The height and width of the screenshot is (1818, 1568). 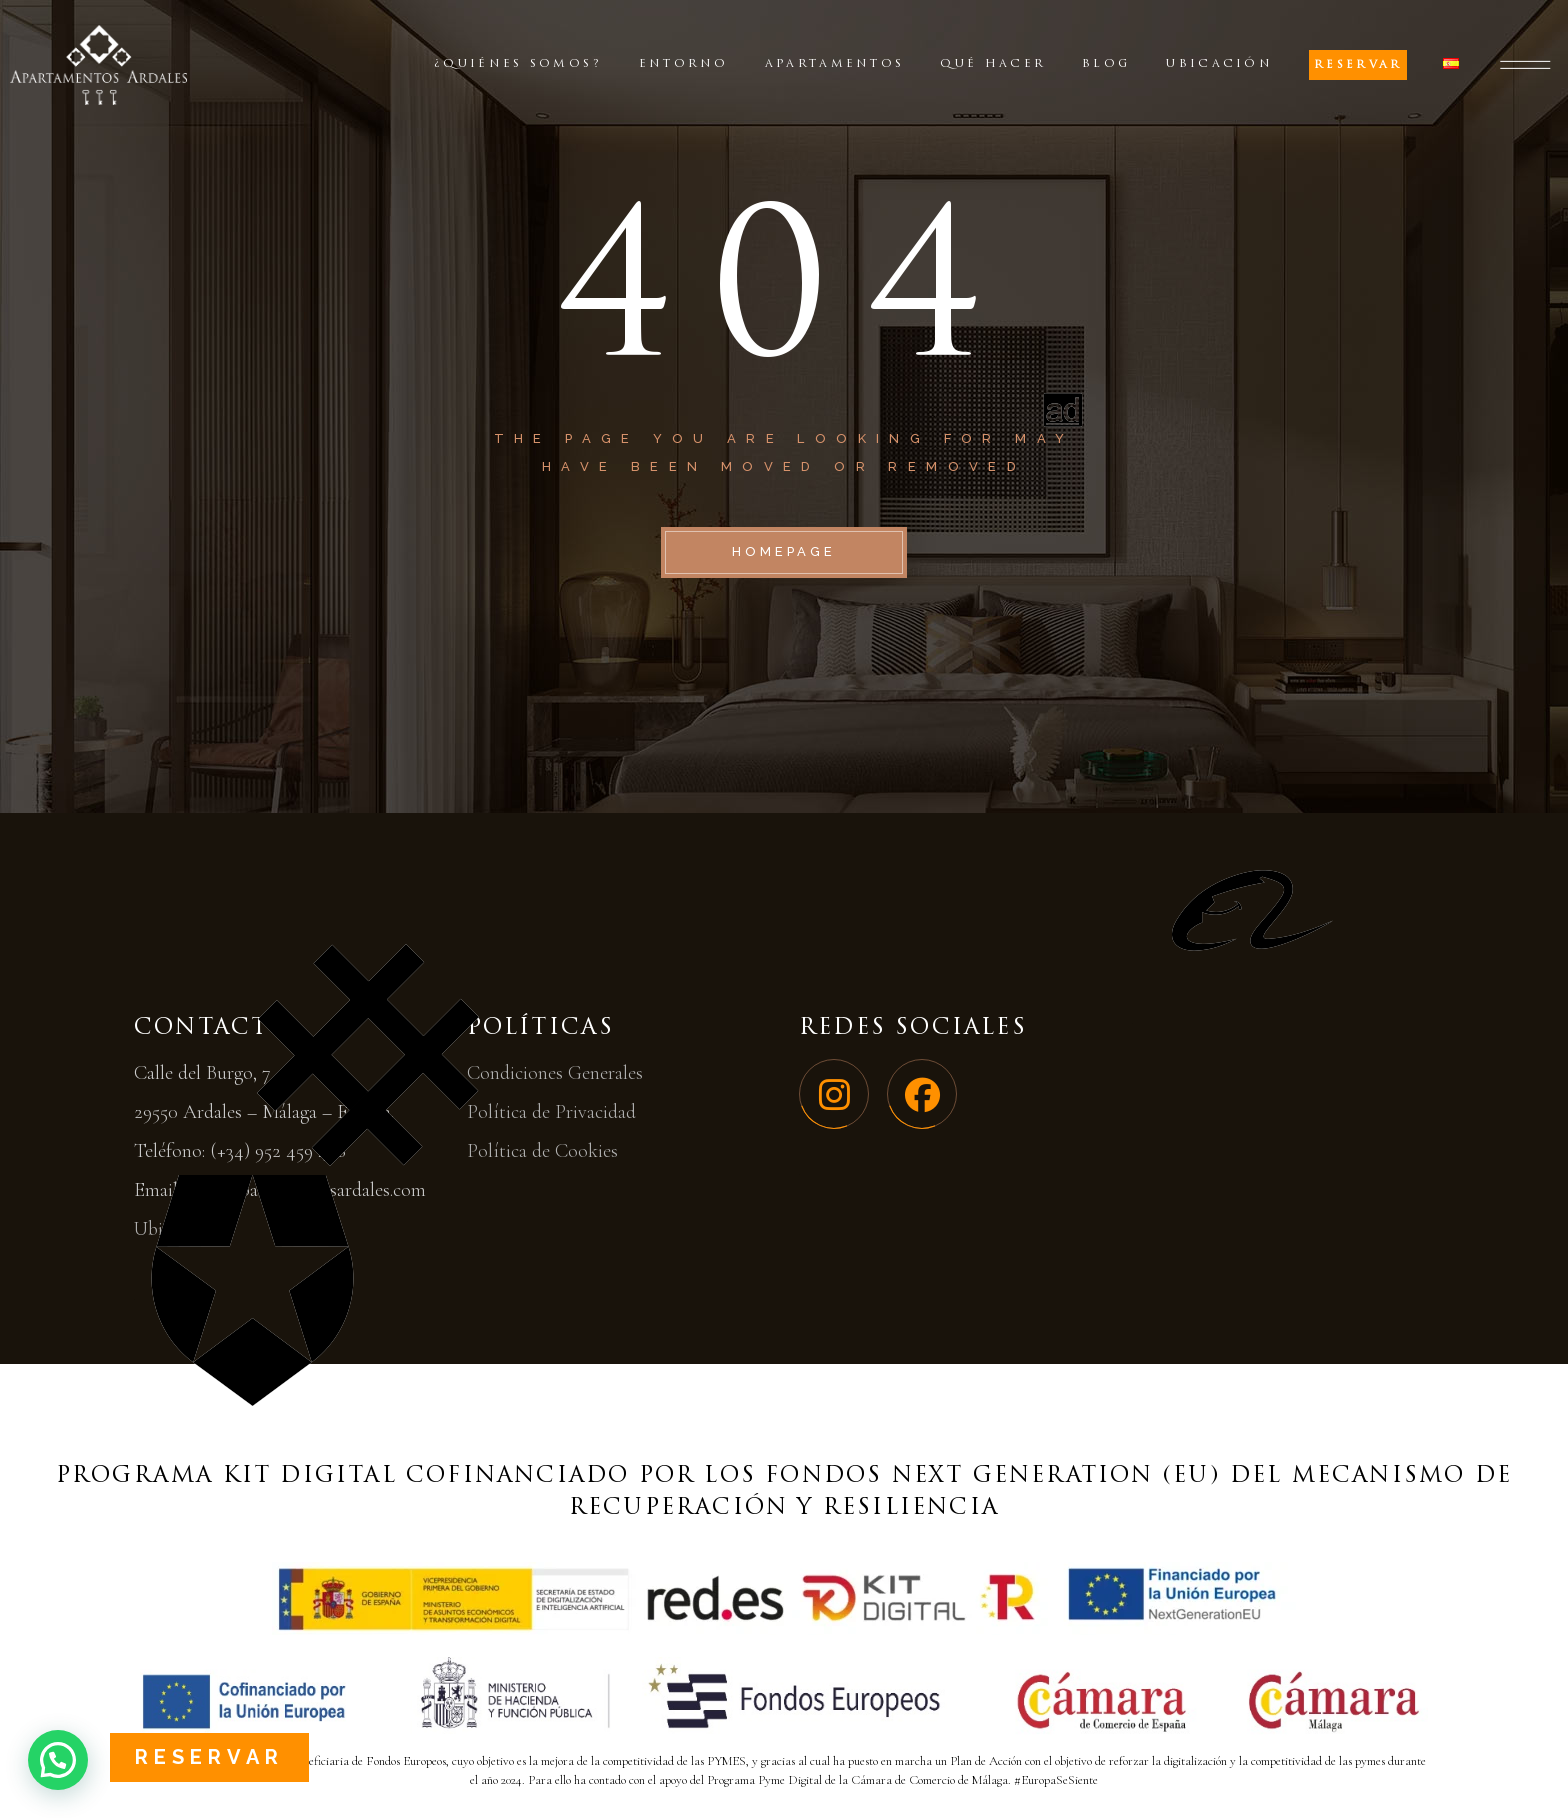 What do you see at coordinates (252, 1290) in the screenshot?
I see `Auth0 identity and authentication service logo` at bounding box center [252, 1290].